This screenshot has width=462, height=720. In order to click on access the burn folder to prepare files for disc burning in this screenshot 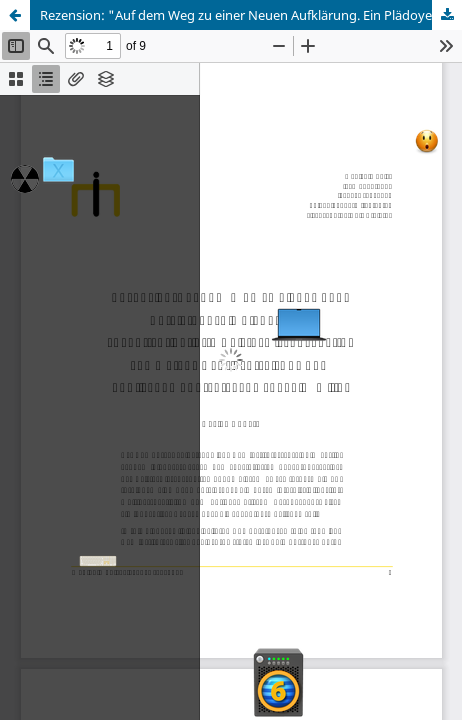, I will do `click(25, 179)`.